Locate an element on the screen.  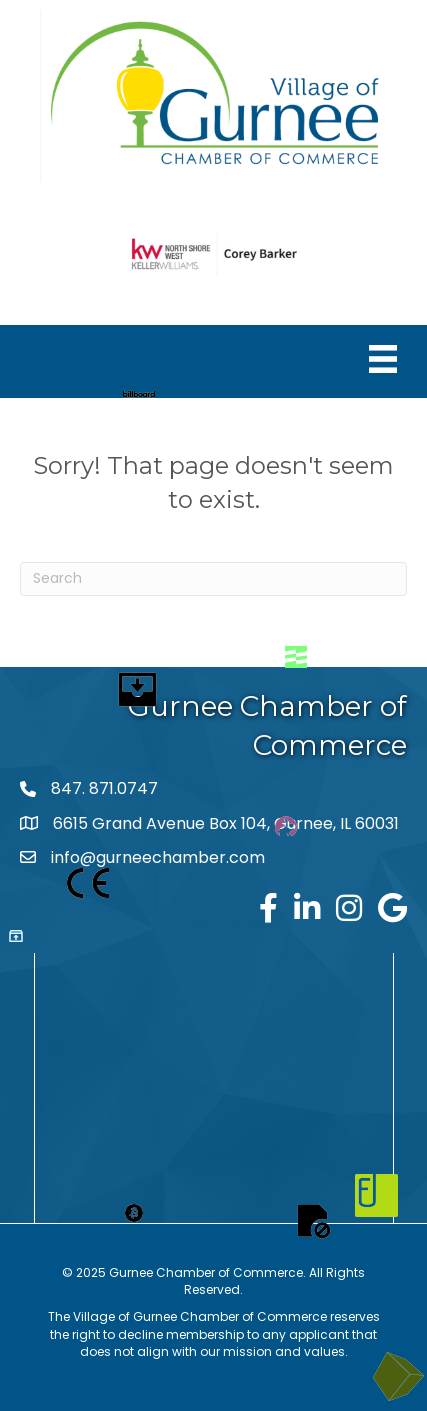
Billboard music charts and news is located at coordinates (139, 394).